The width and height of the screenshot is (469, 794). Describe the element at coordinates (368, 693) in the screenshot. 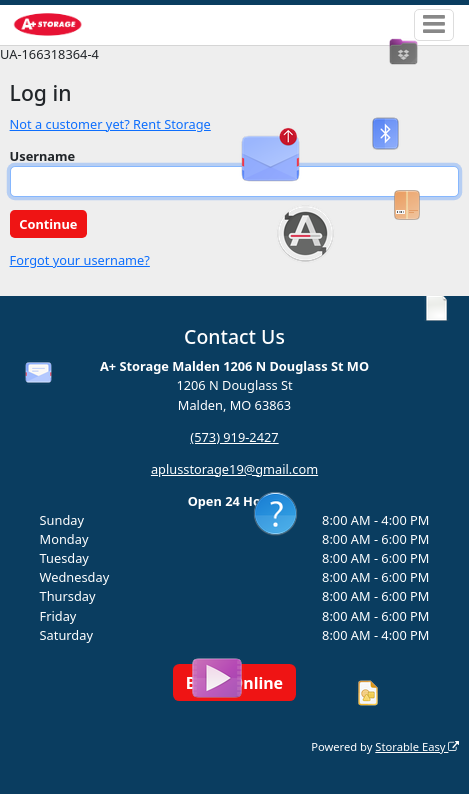

I see `open an opendocument graphics template file` at that location.